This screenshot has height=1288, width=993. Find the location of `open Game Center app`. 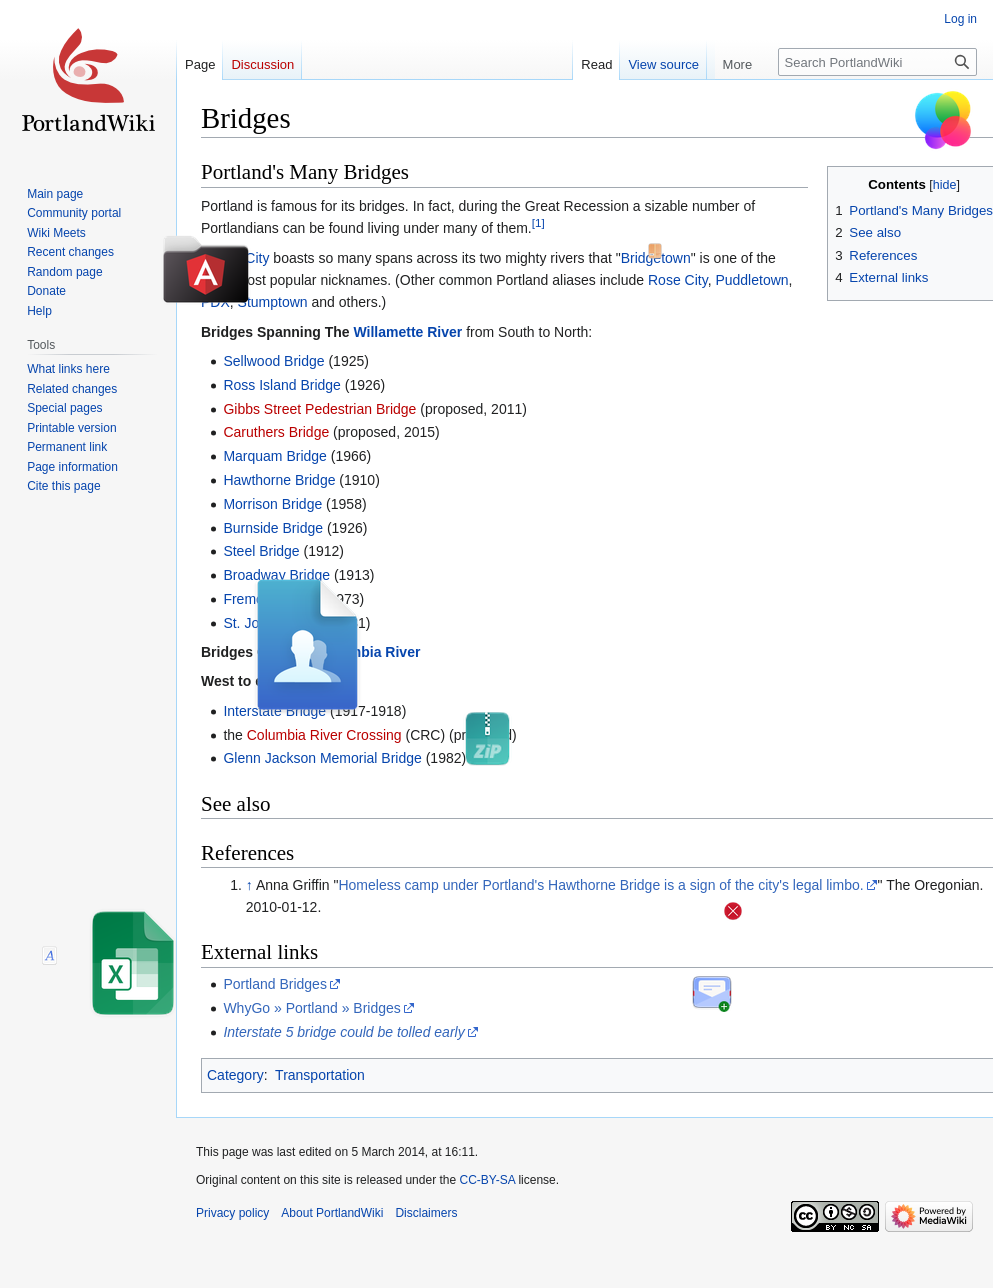

open Game Center app is located at coordinates (943, 120).